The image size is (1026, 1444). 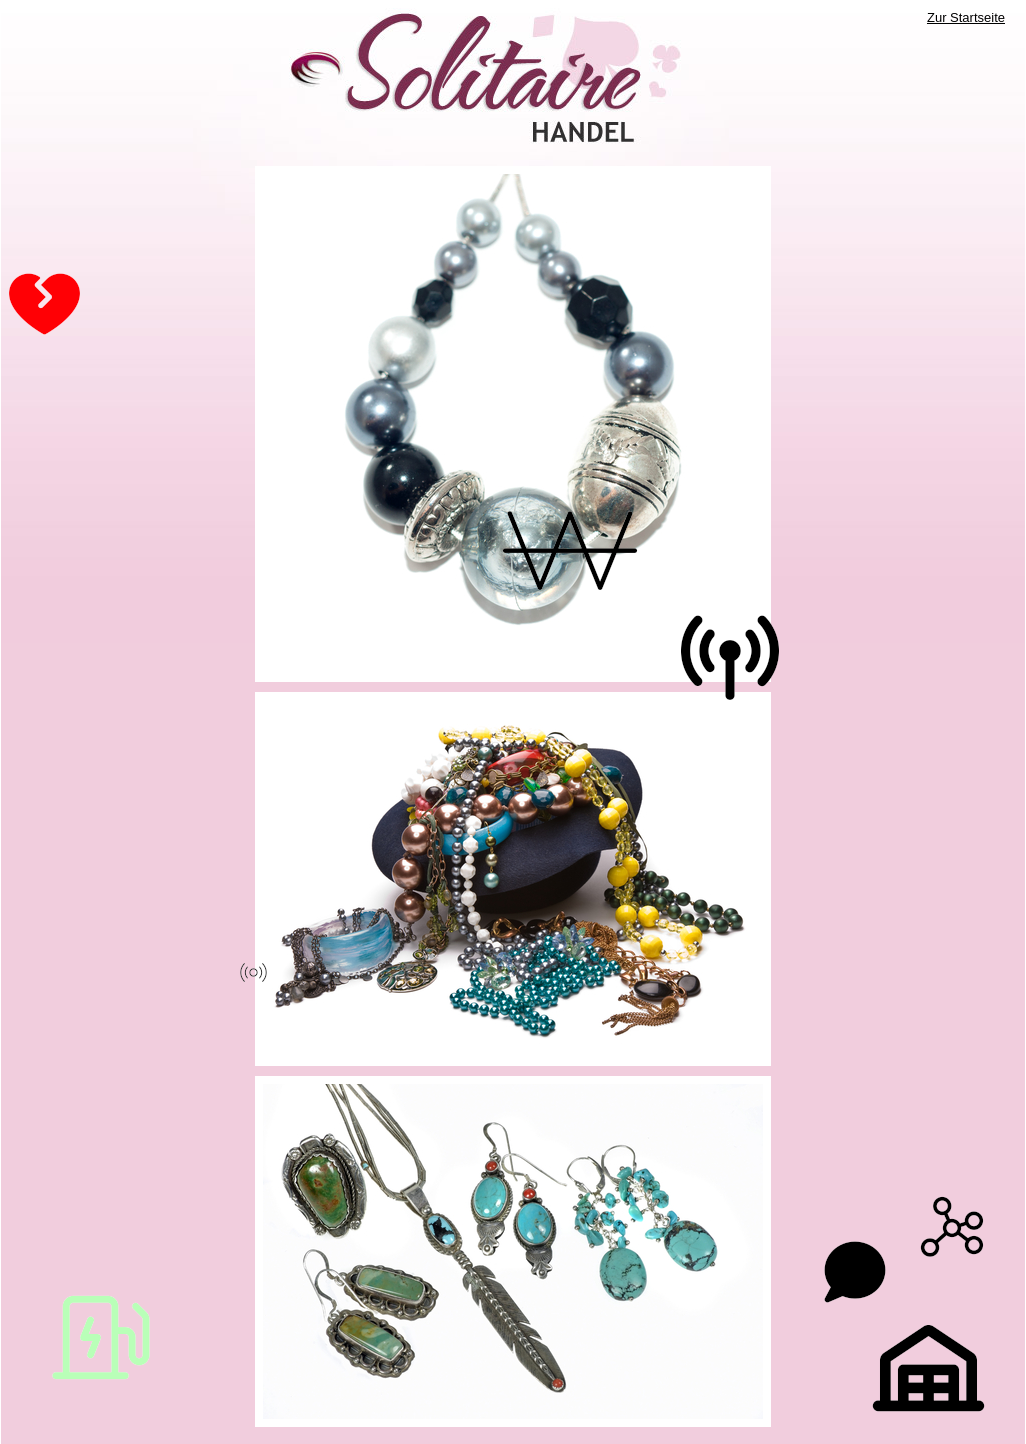 I want to click on view network connections or relationships, so click(x=952, y=1228).